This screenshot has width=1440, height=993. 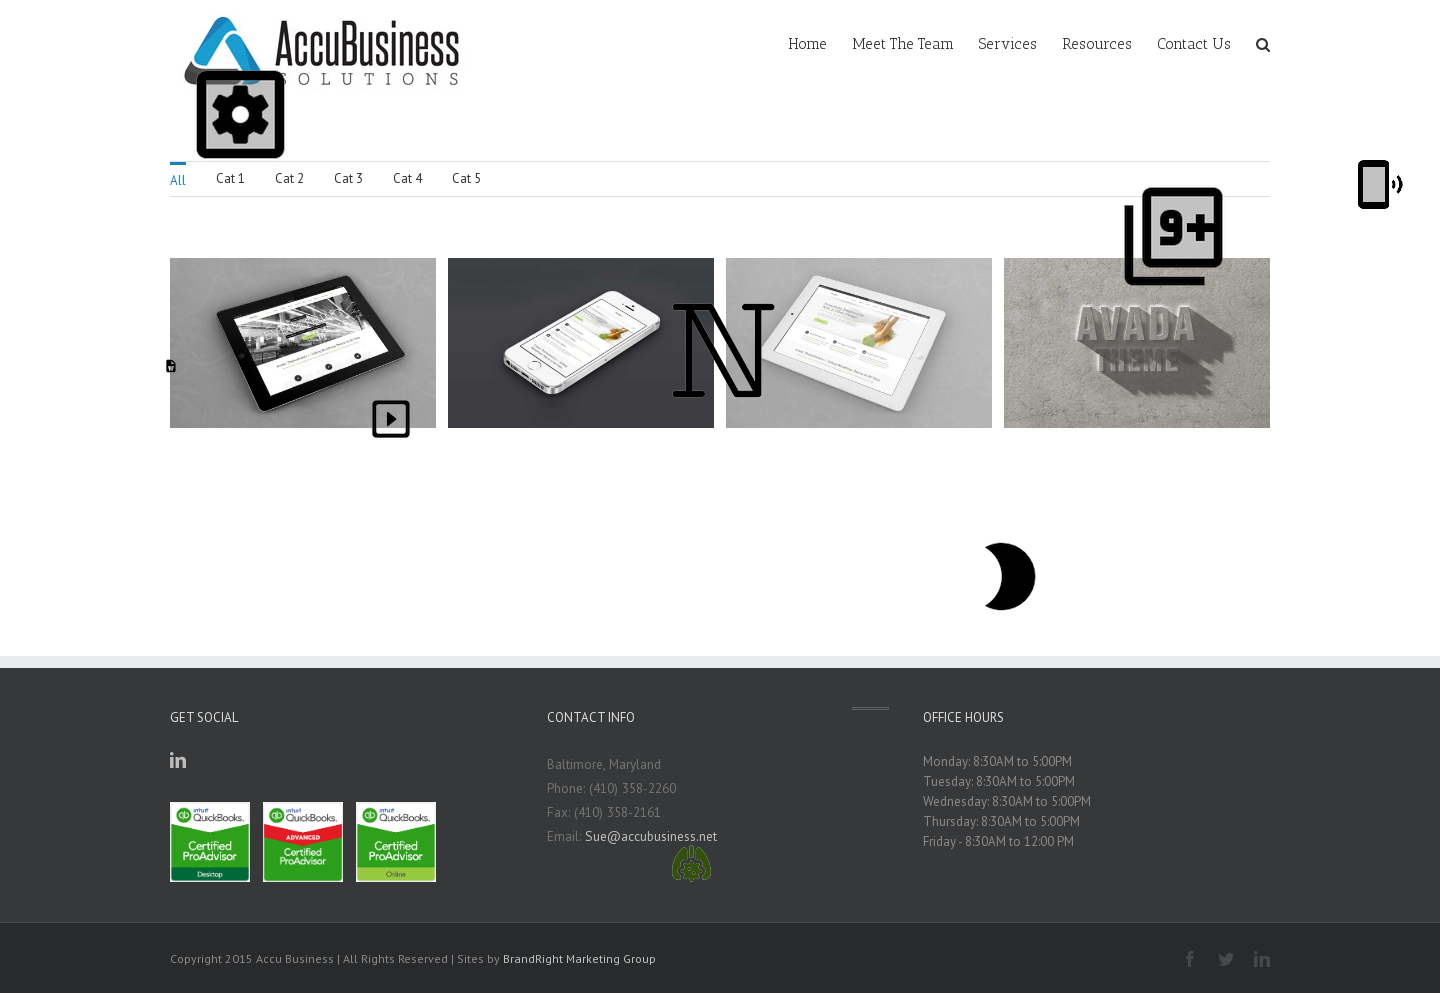 What do you see at coordinates (723, 350) in the screenshot?
I see `open notion app` at bounding box center [723, 350].